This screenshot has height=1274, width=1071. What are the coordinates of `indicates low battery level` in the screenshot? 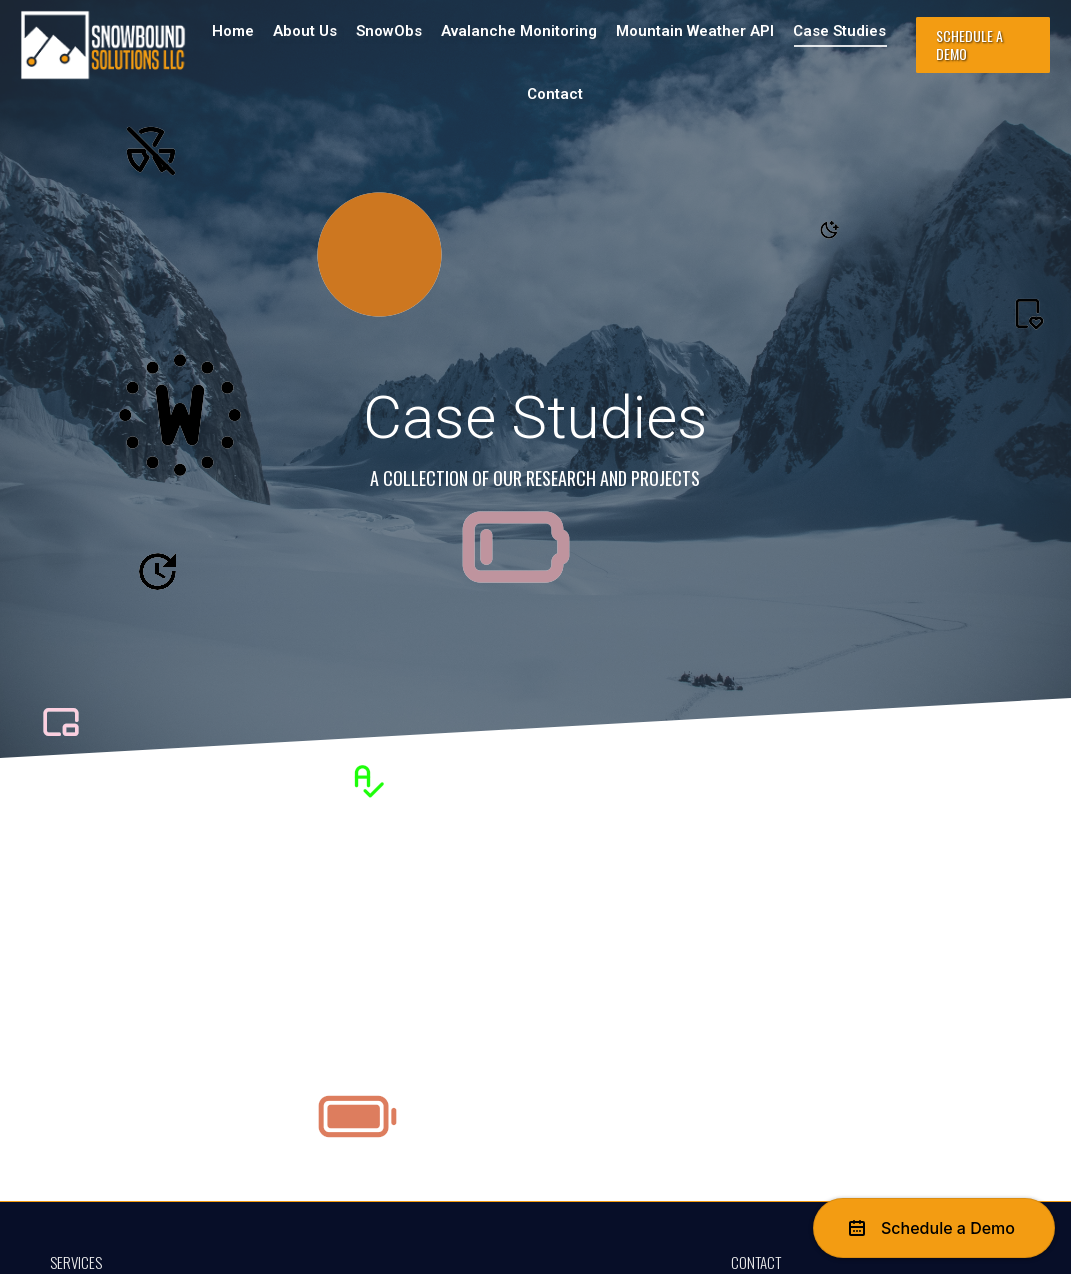 It's located at (516, 547).